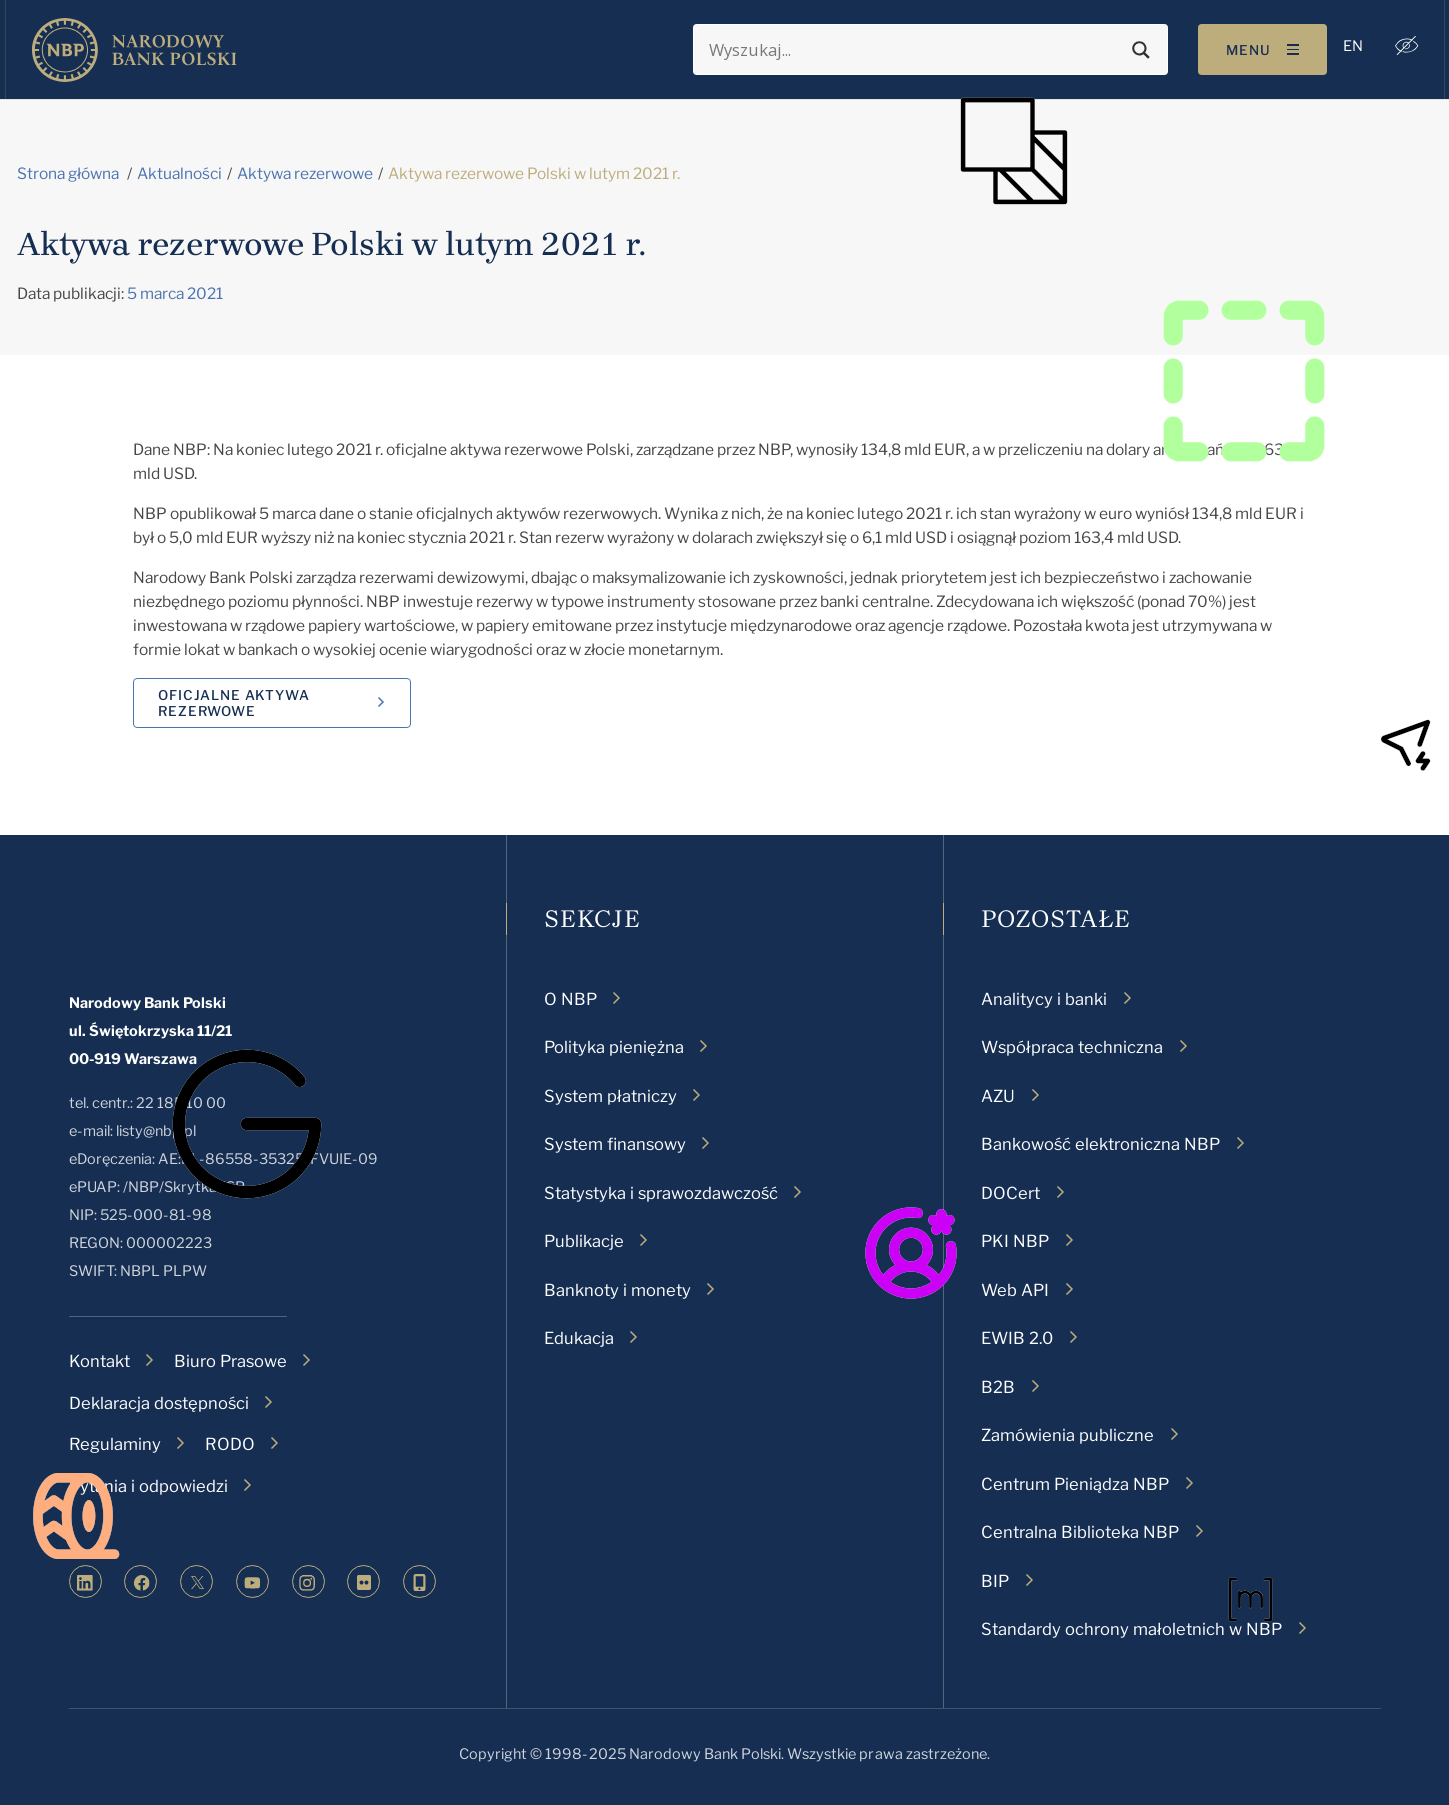  Describe the element at coordinates (247, 1124) in the screenshot. I see `sign in with Google` at that location.